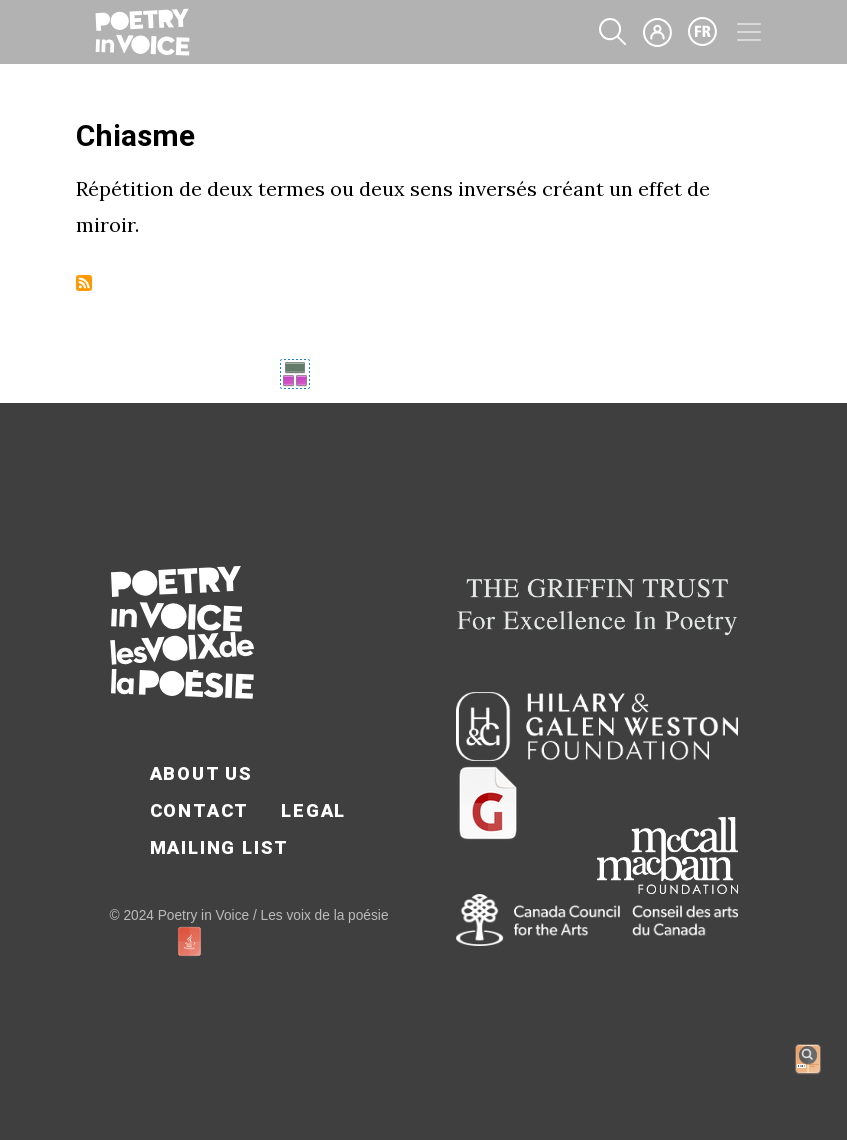 This screenshot has width=847, height=1140. I want to click on resolving package dependencies, so click(808, 1059).